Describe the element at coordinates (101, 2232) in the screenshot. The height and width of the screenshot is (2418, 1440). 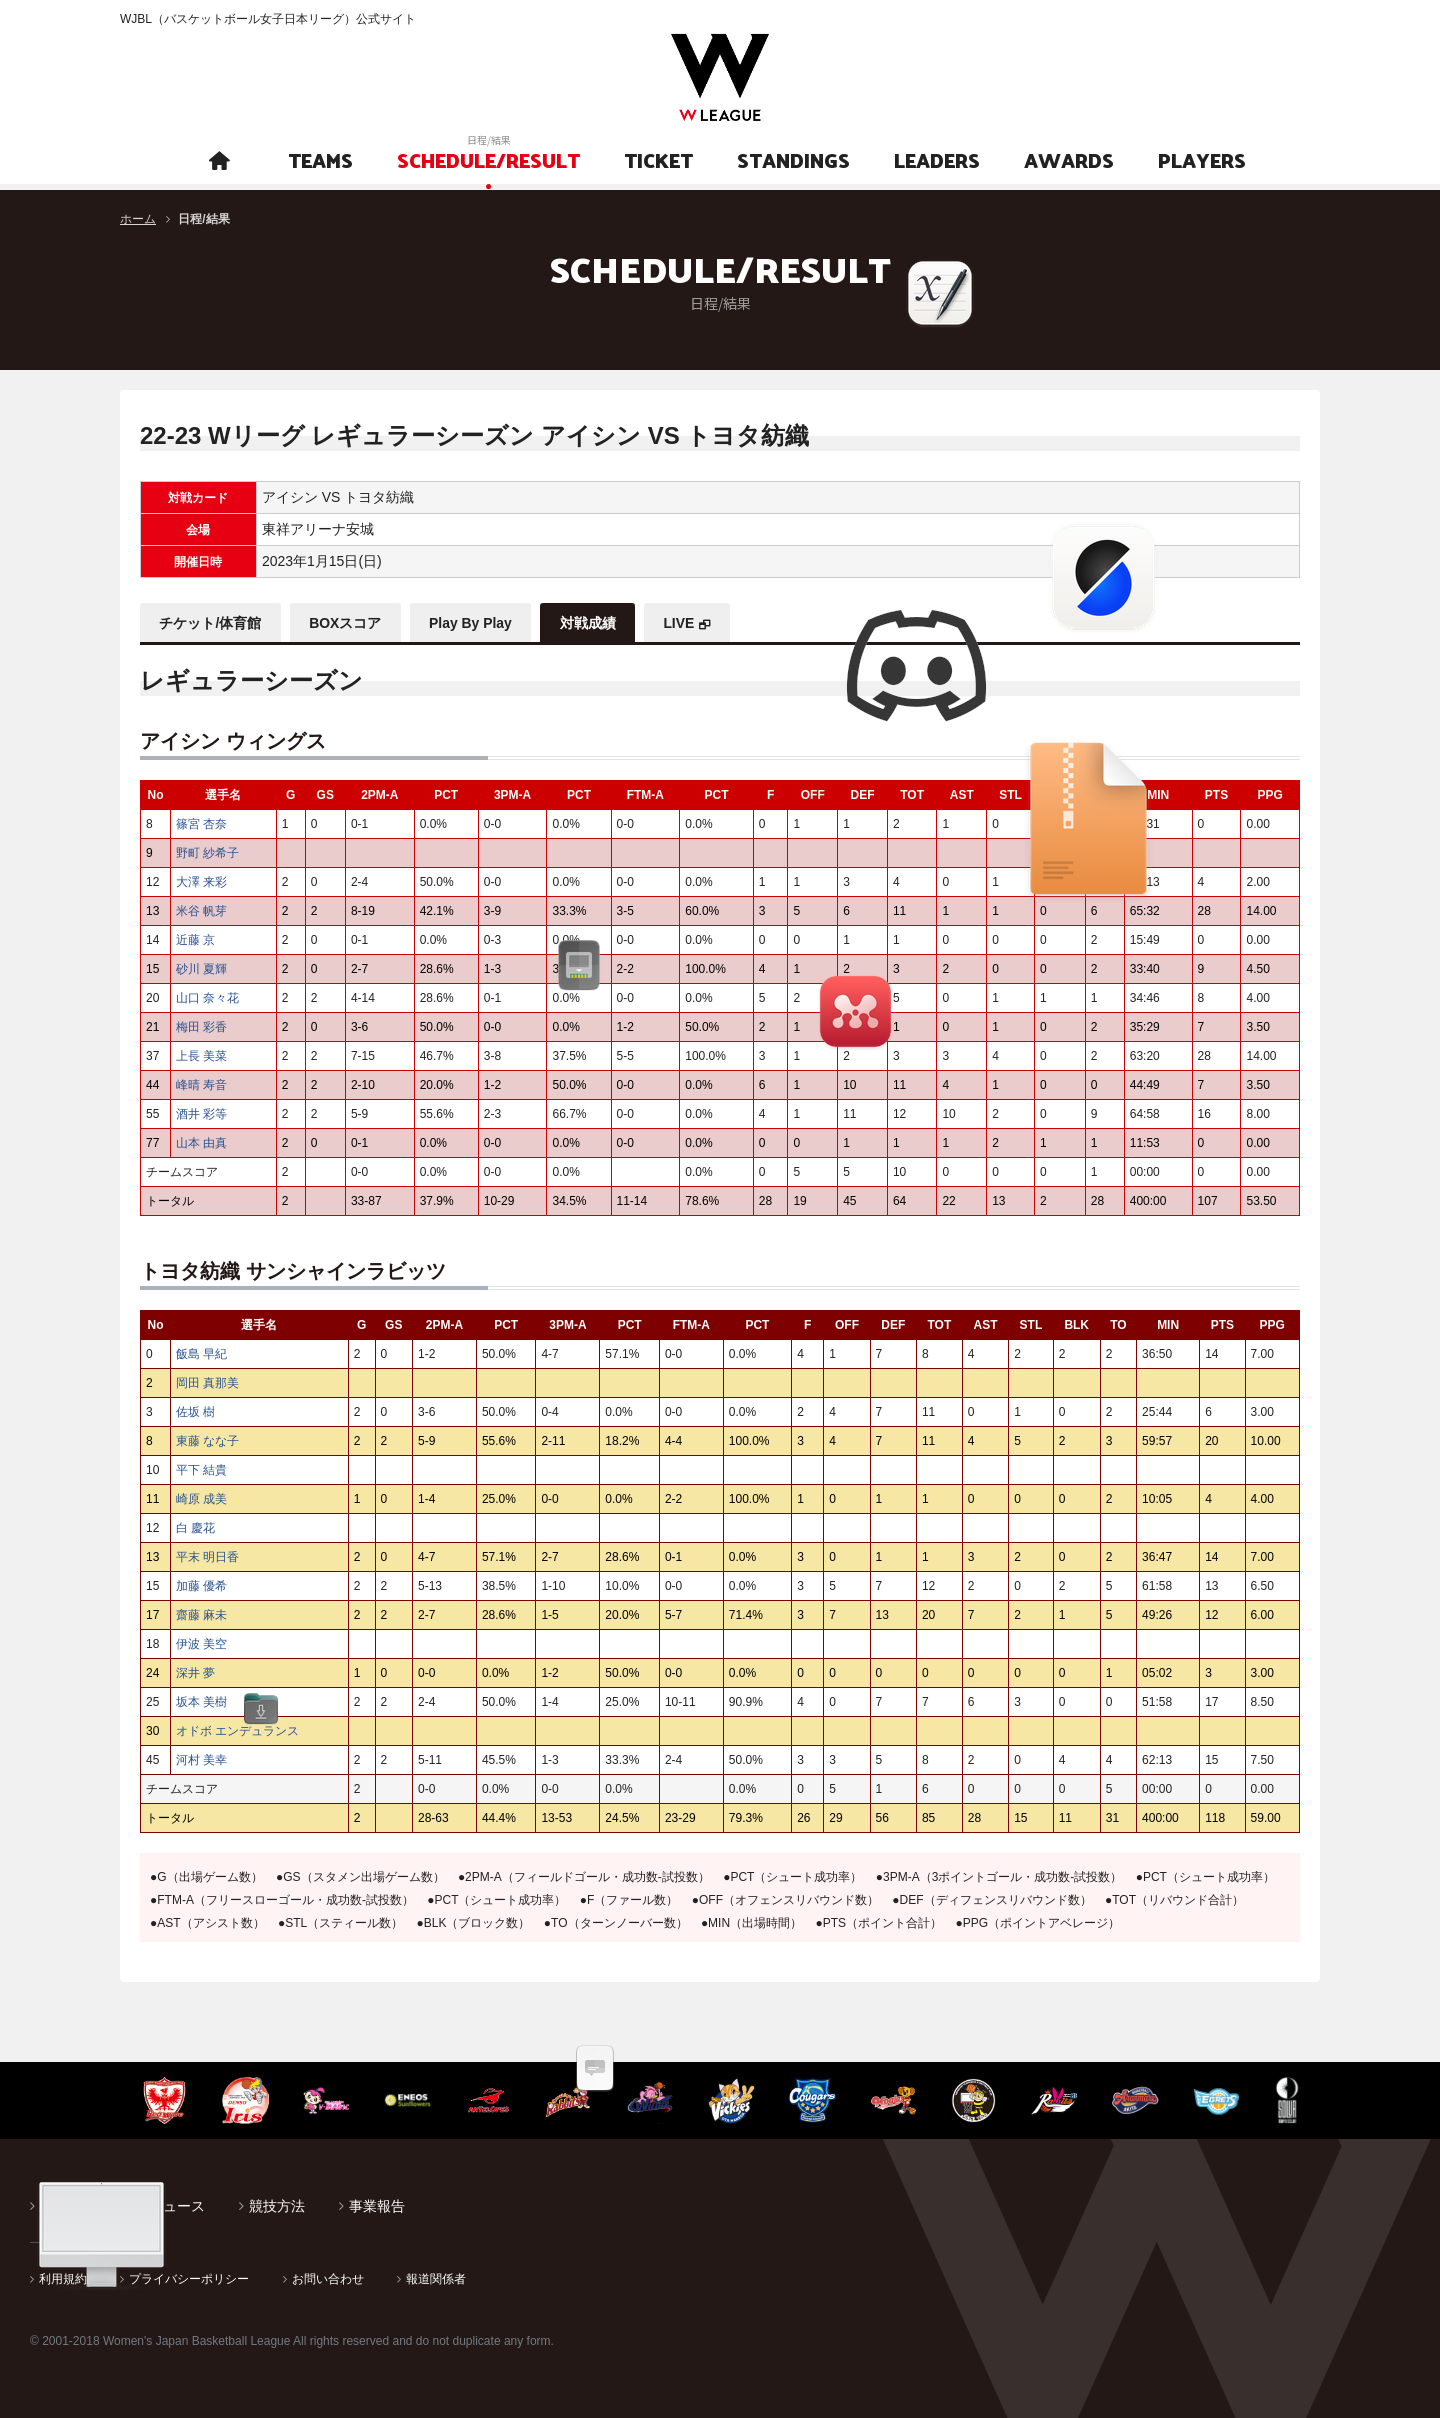
I see `represents this mac in system preferences or network settings` at that location.